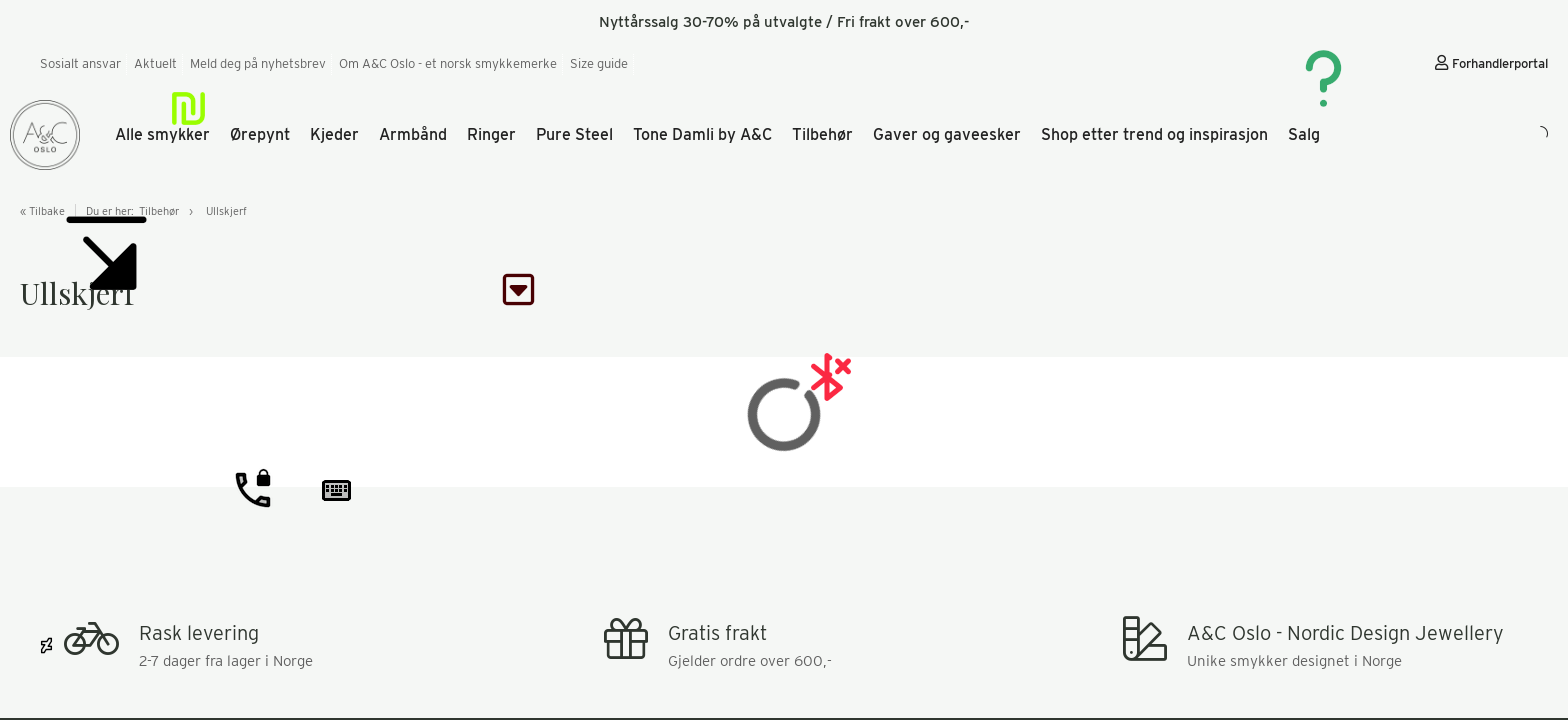 Image resolution: width=1568 pixels, height=720 pixels. I want to click on bluetooth is disabled or turned off, so click(827, 377).